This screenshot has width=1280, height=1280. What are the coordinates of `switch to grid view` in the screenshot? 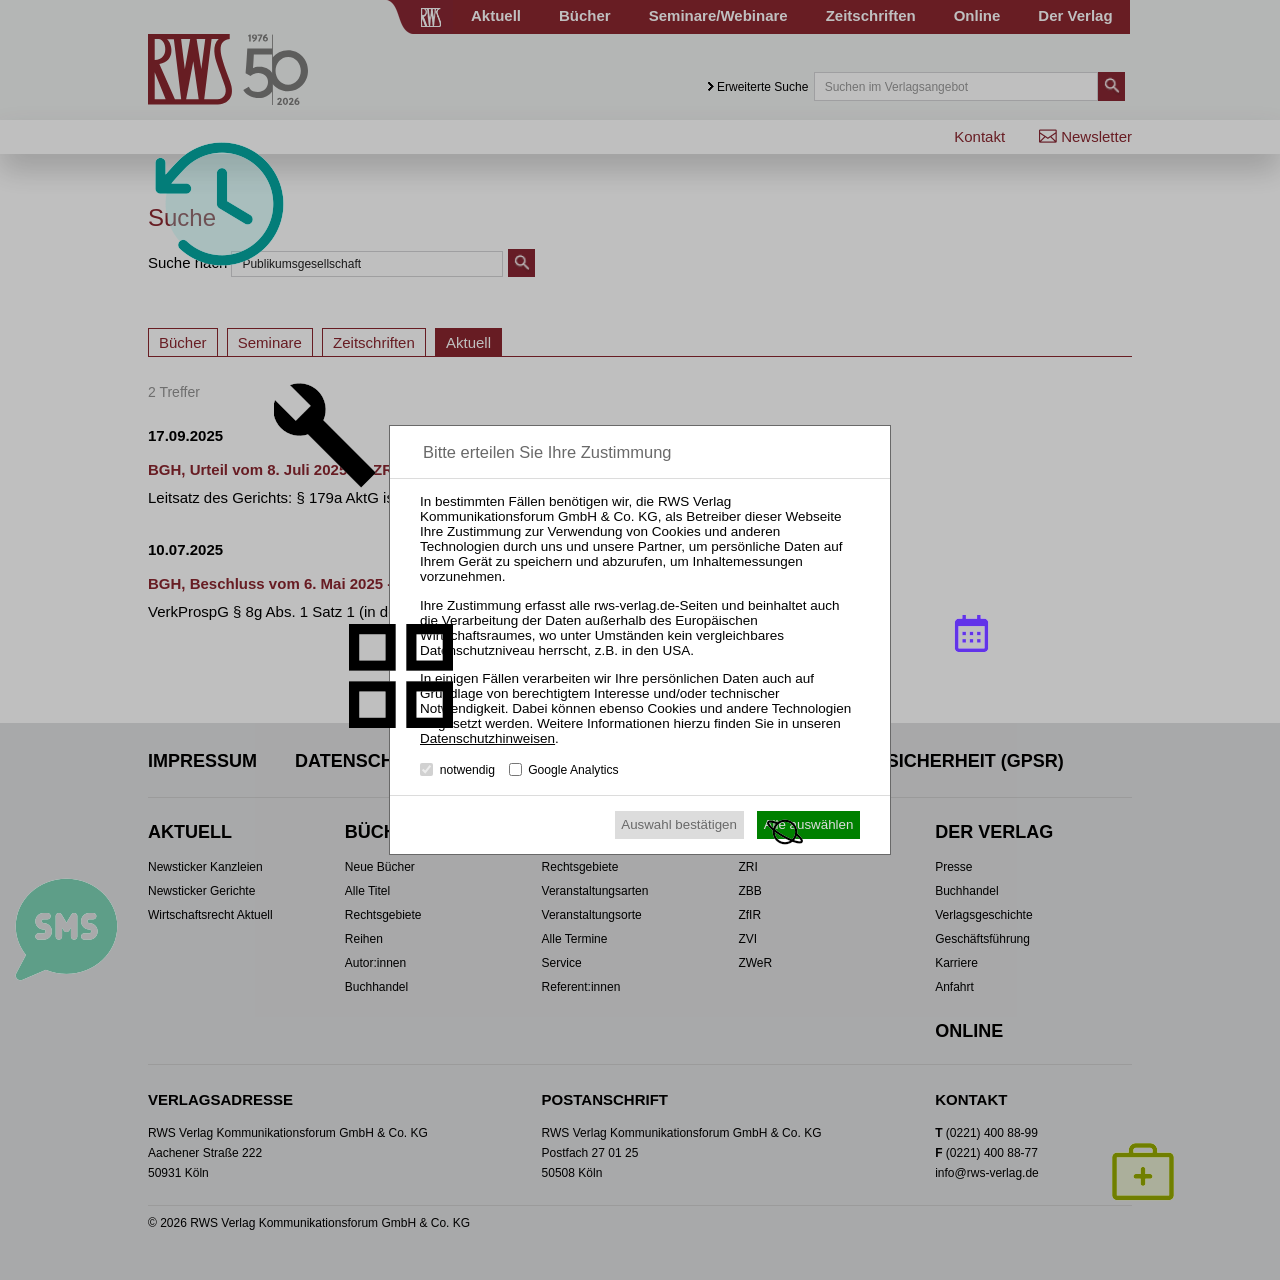 It's located at (401, 676).